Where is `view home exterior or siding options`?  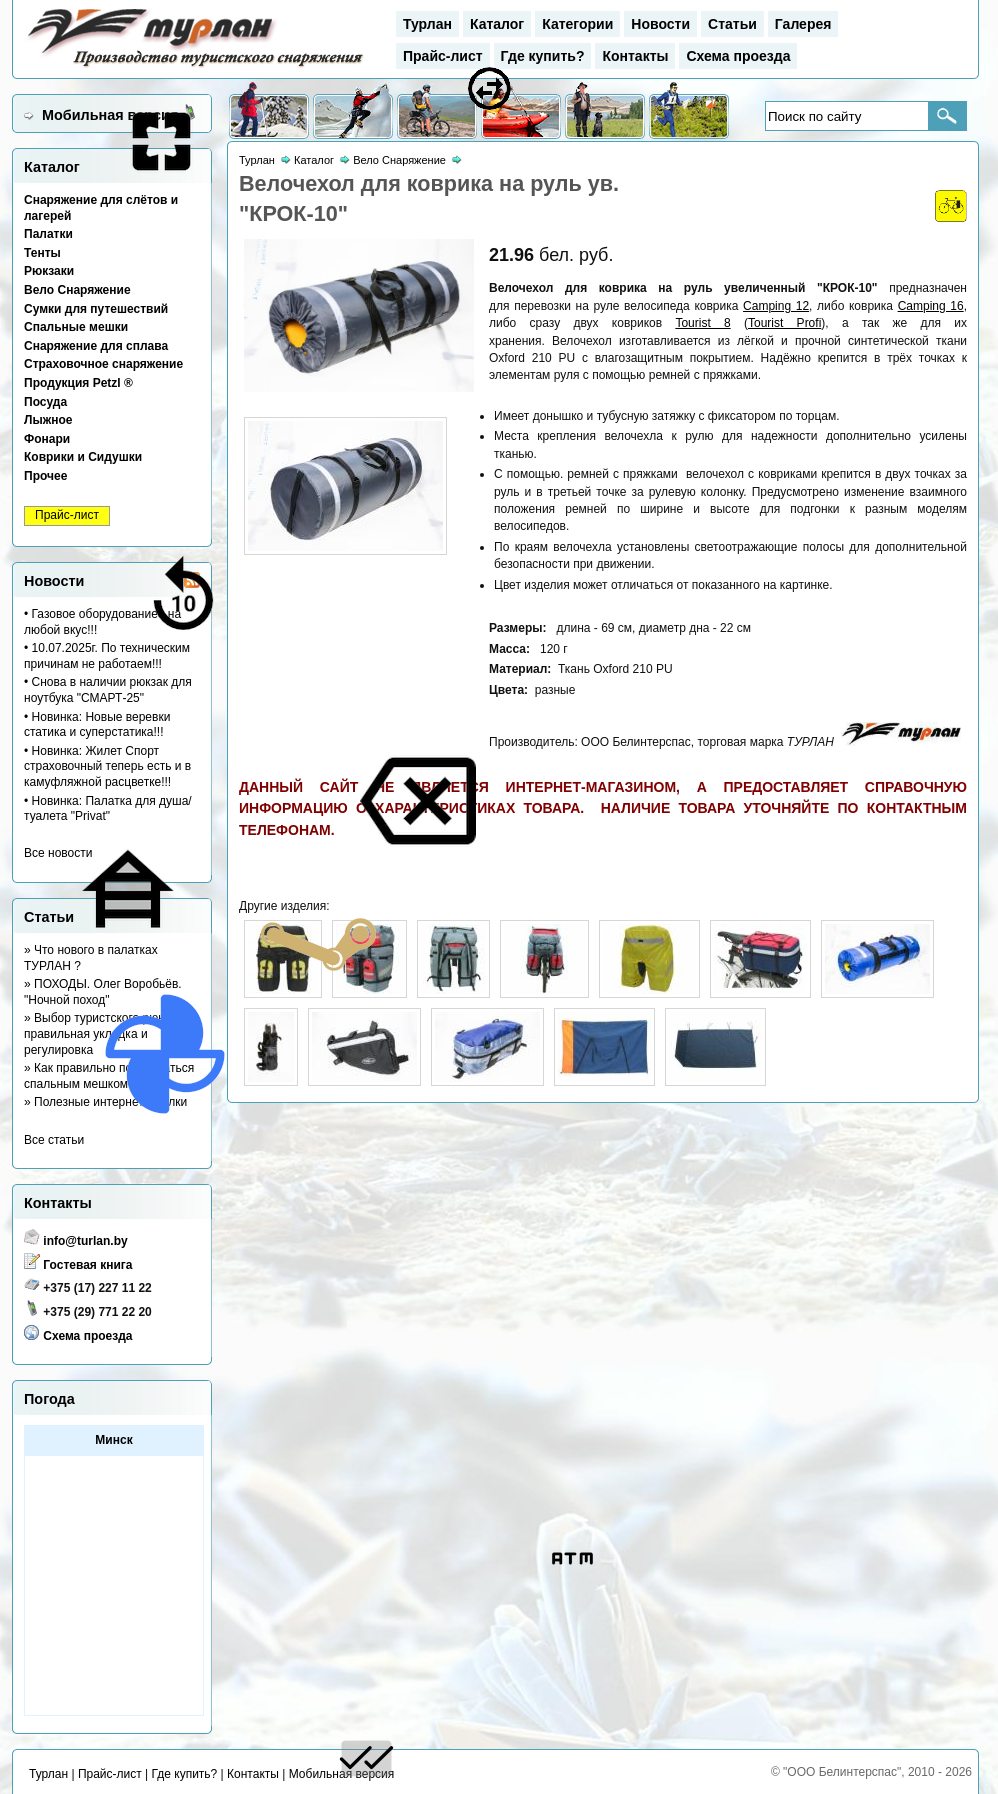 view home exterior or siding options is located at coordinates (128, 891).